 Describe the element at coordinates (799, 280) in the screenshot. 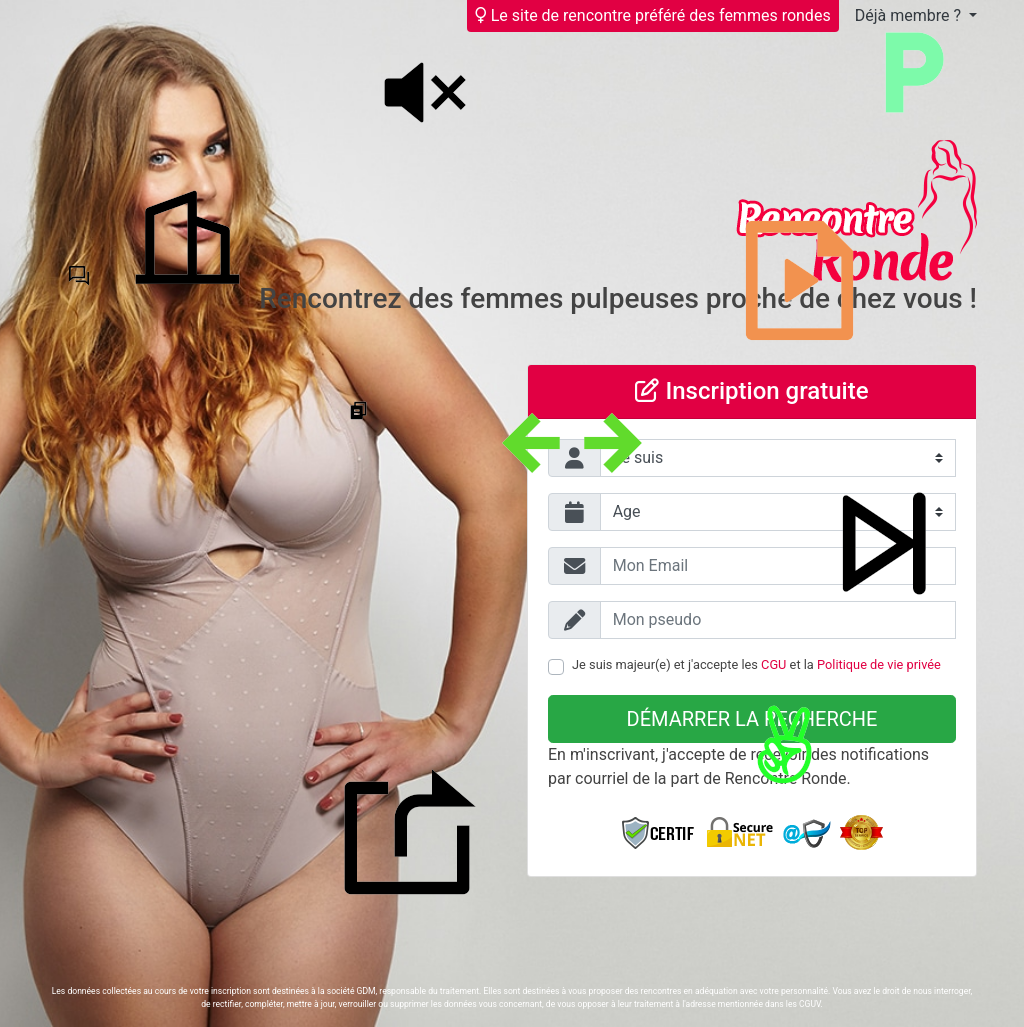

I see `open a video file` at that location.